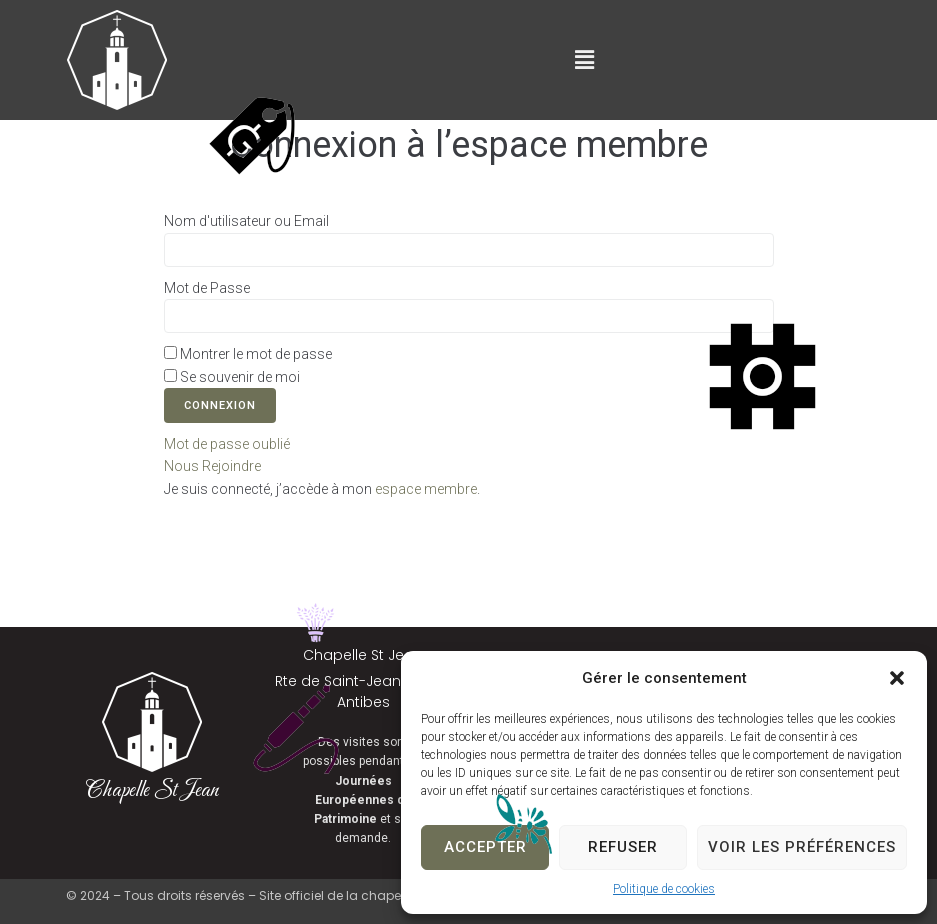 Image resolution: width=937 pixels, height=924 pixels. What do you see at coordinates (762, 376) in the screenshot?
I see `settings or configuration menu` at bounding box center [762, 376].